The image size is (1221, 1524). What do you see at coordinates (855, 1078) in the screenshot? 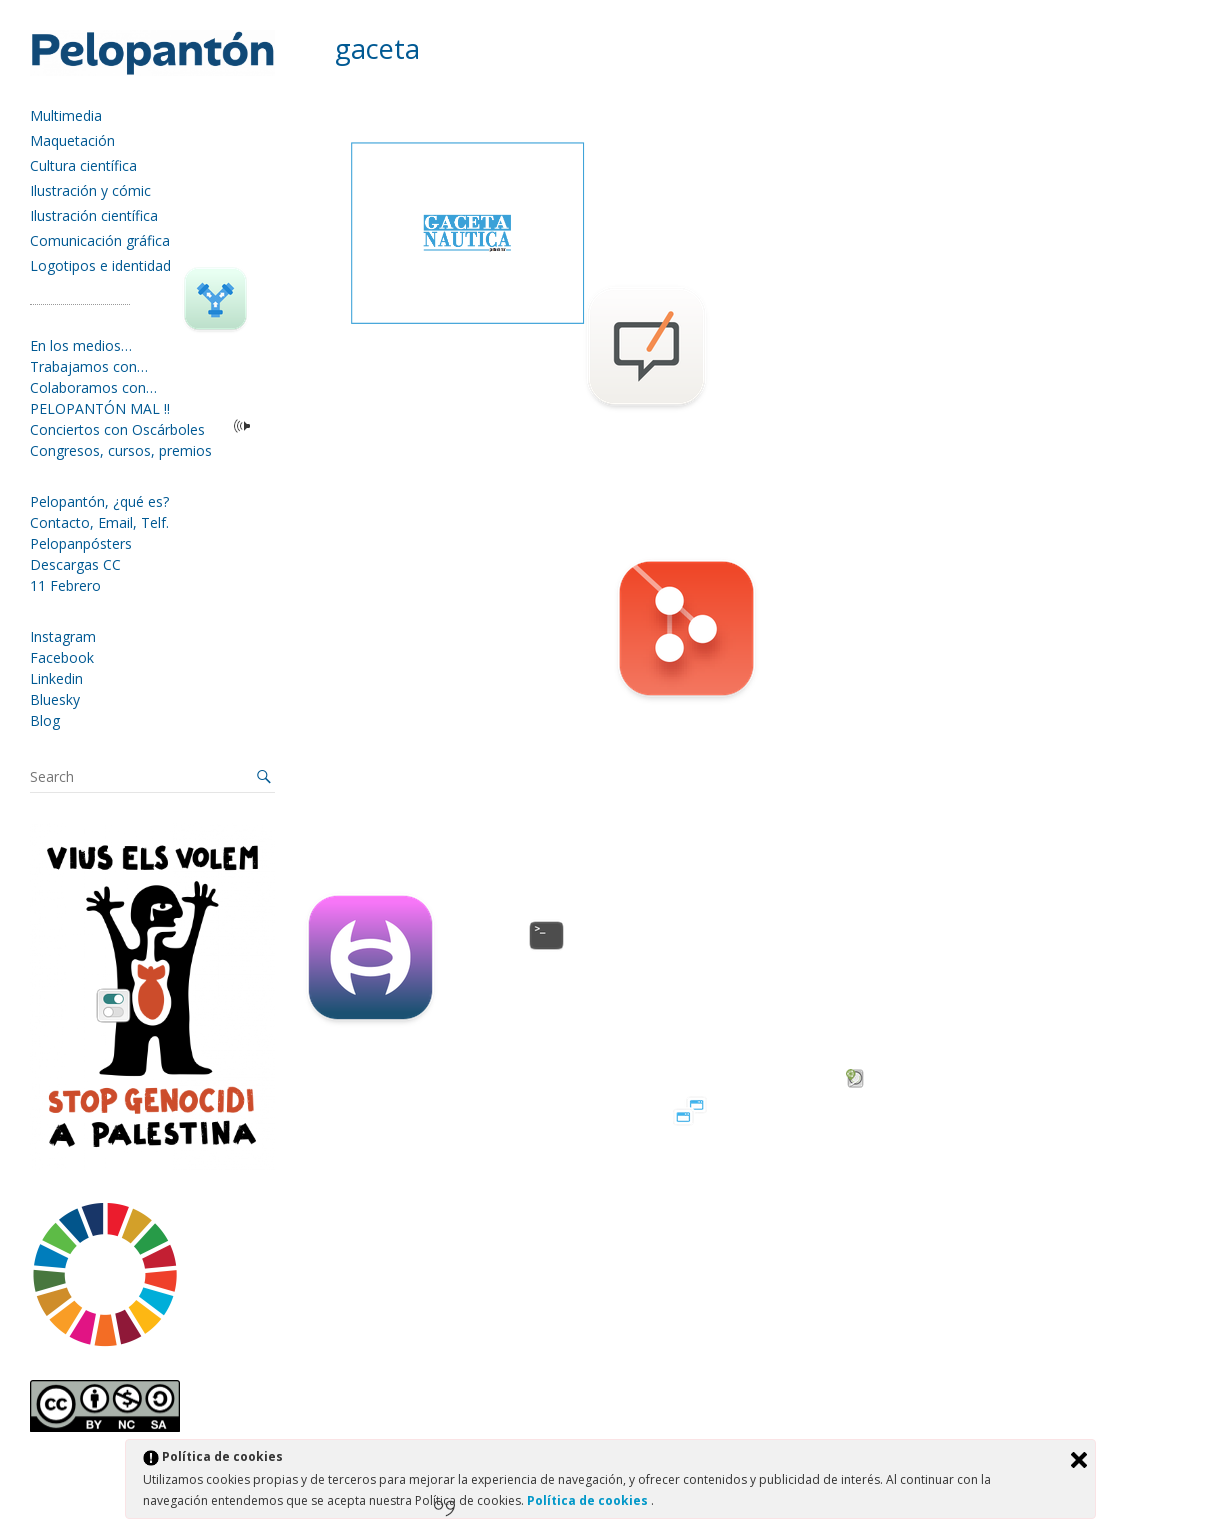
I see `launch the ubiquity installer for ubuntu` at bounding box center [855, 1078].